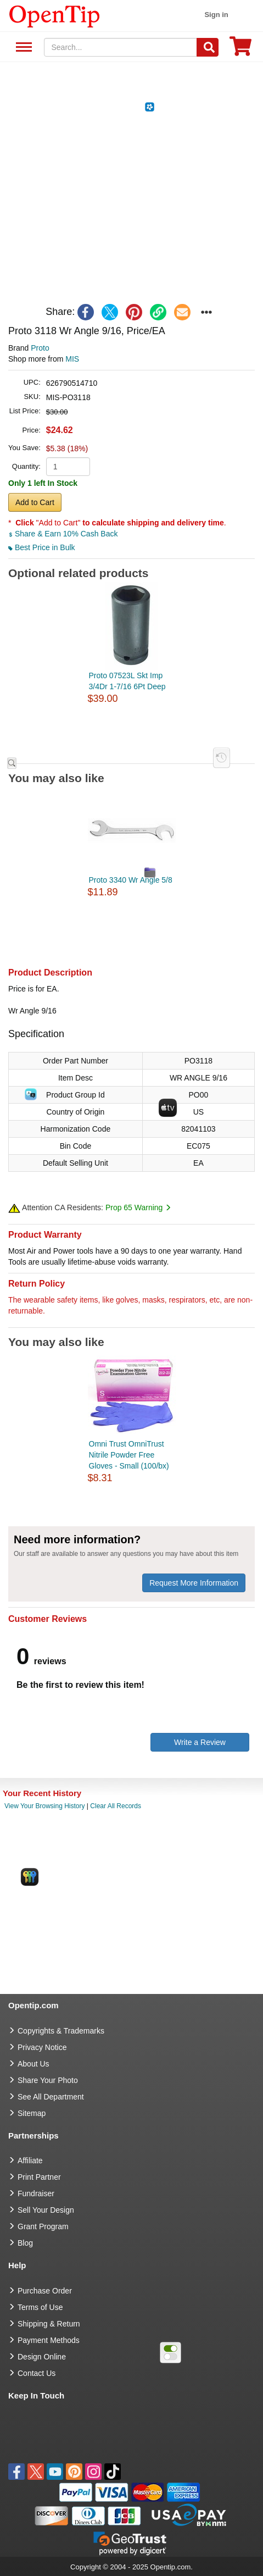 This screenshot has height=2576, width=263. I want to click on open the passwords app, so click(30, 1877).